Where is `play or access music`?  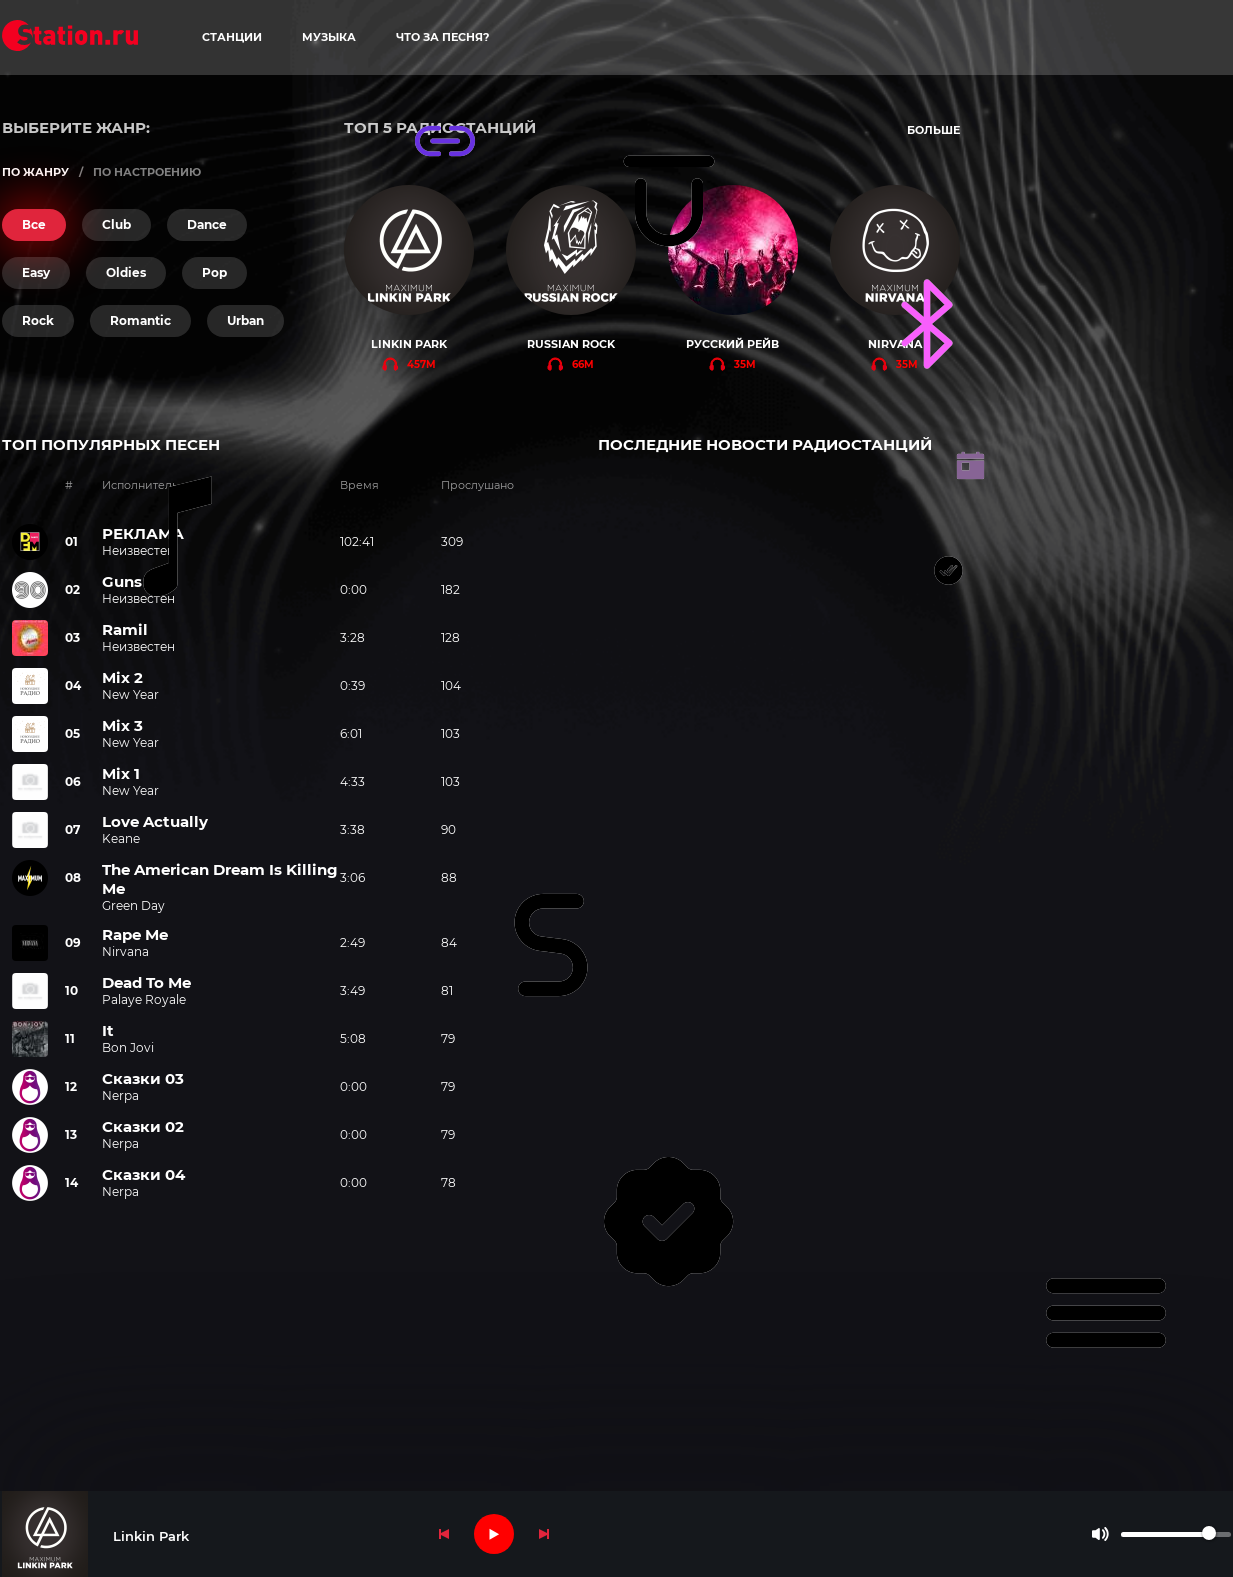
play or access music is located at coordinates (177, 536).